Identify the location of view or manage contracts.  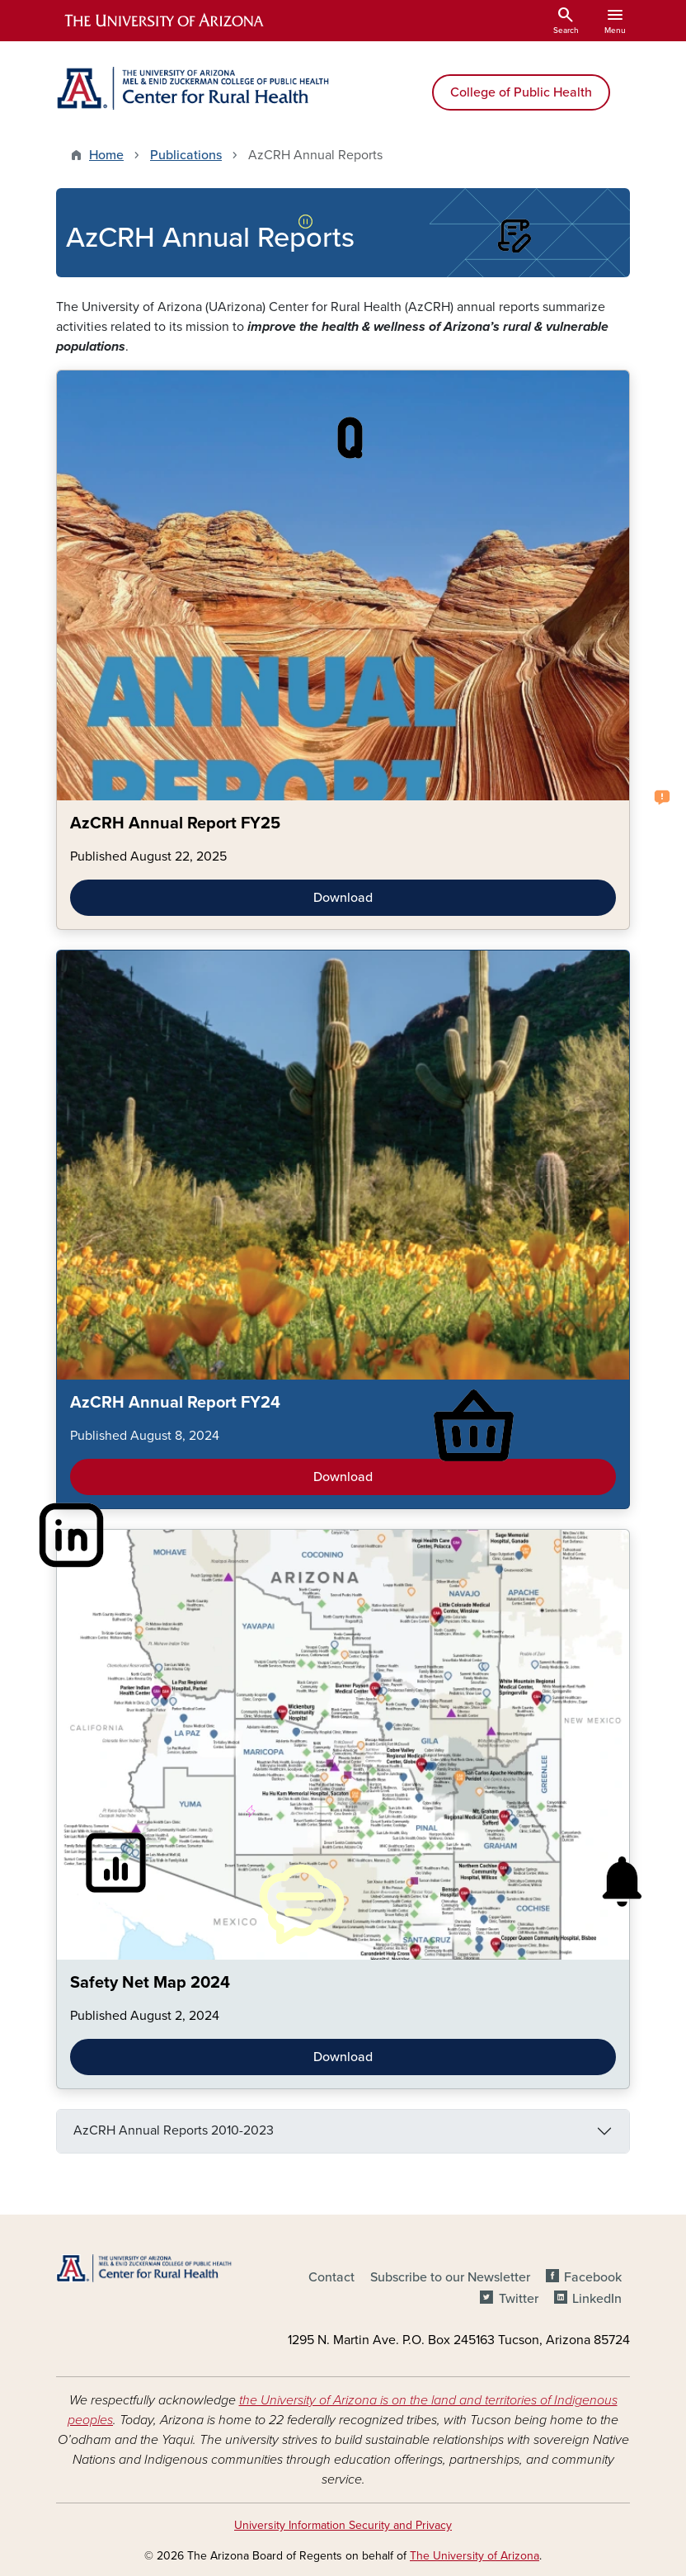
(514, 235).